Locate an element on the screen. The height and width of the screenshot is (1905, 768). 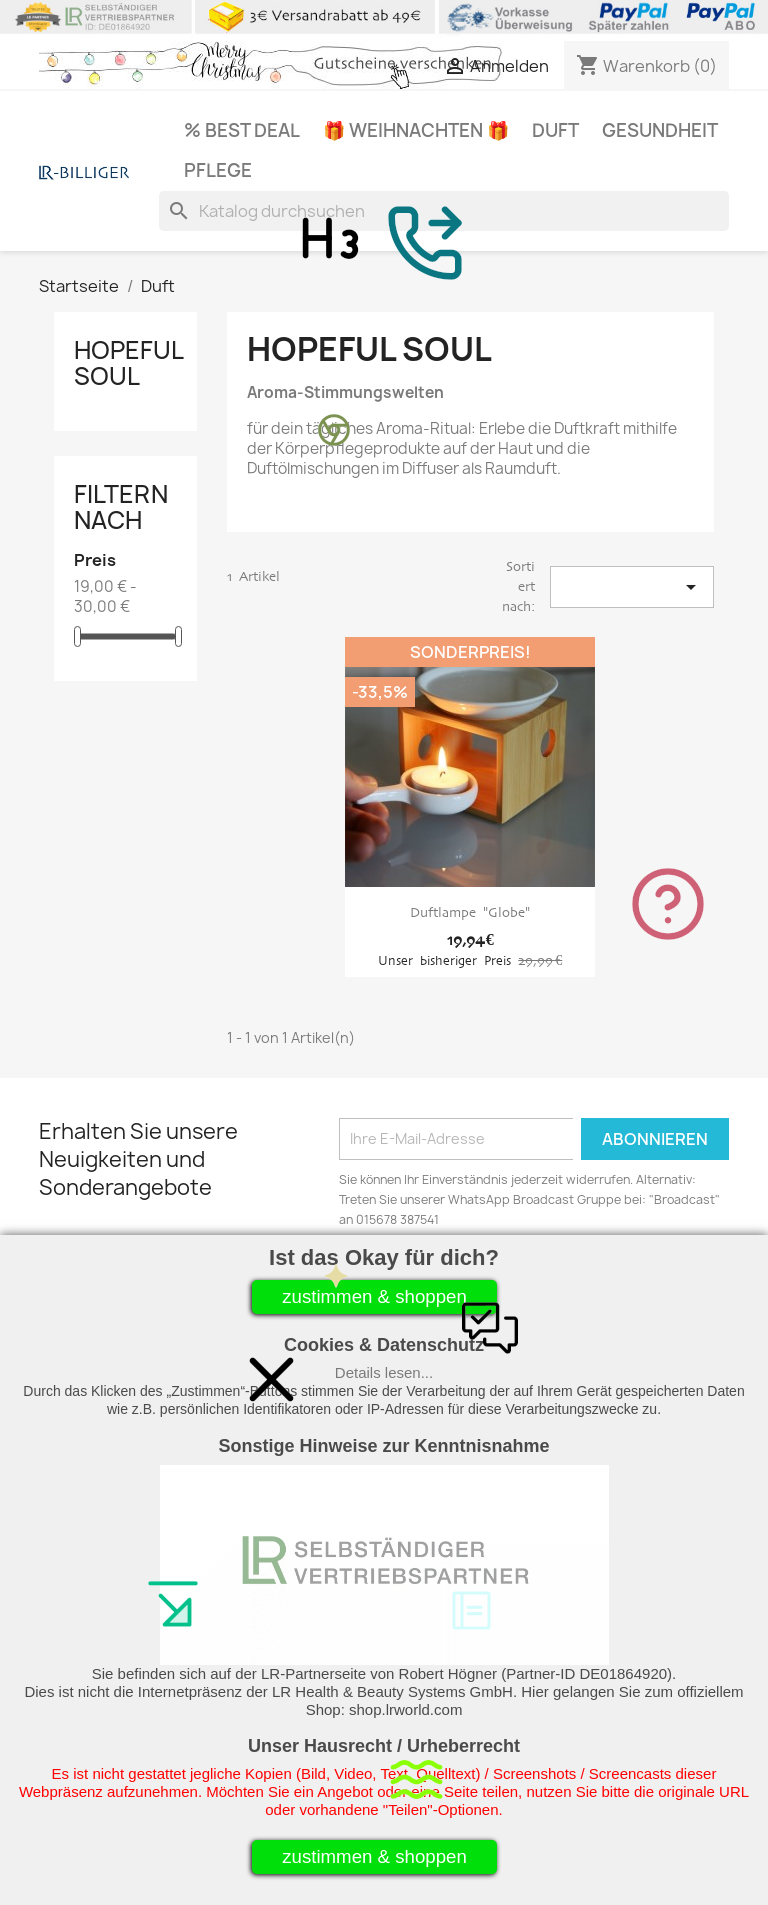
indicates a discussion has been closed or resolved is located at coordinates (490, 1328).